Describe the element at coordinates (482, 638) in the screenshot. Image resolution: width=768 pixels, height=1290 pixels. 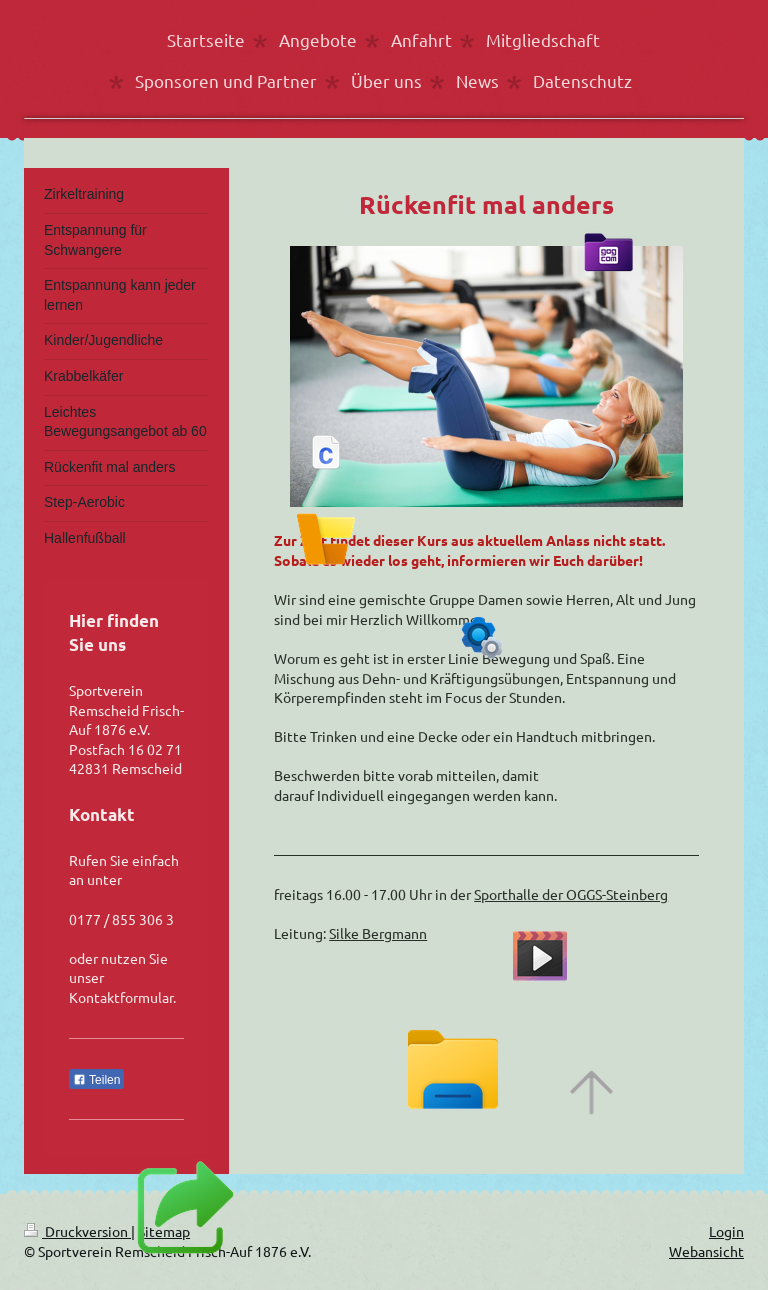
I see `open system settings` at that location.